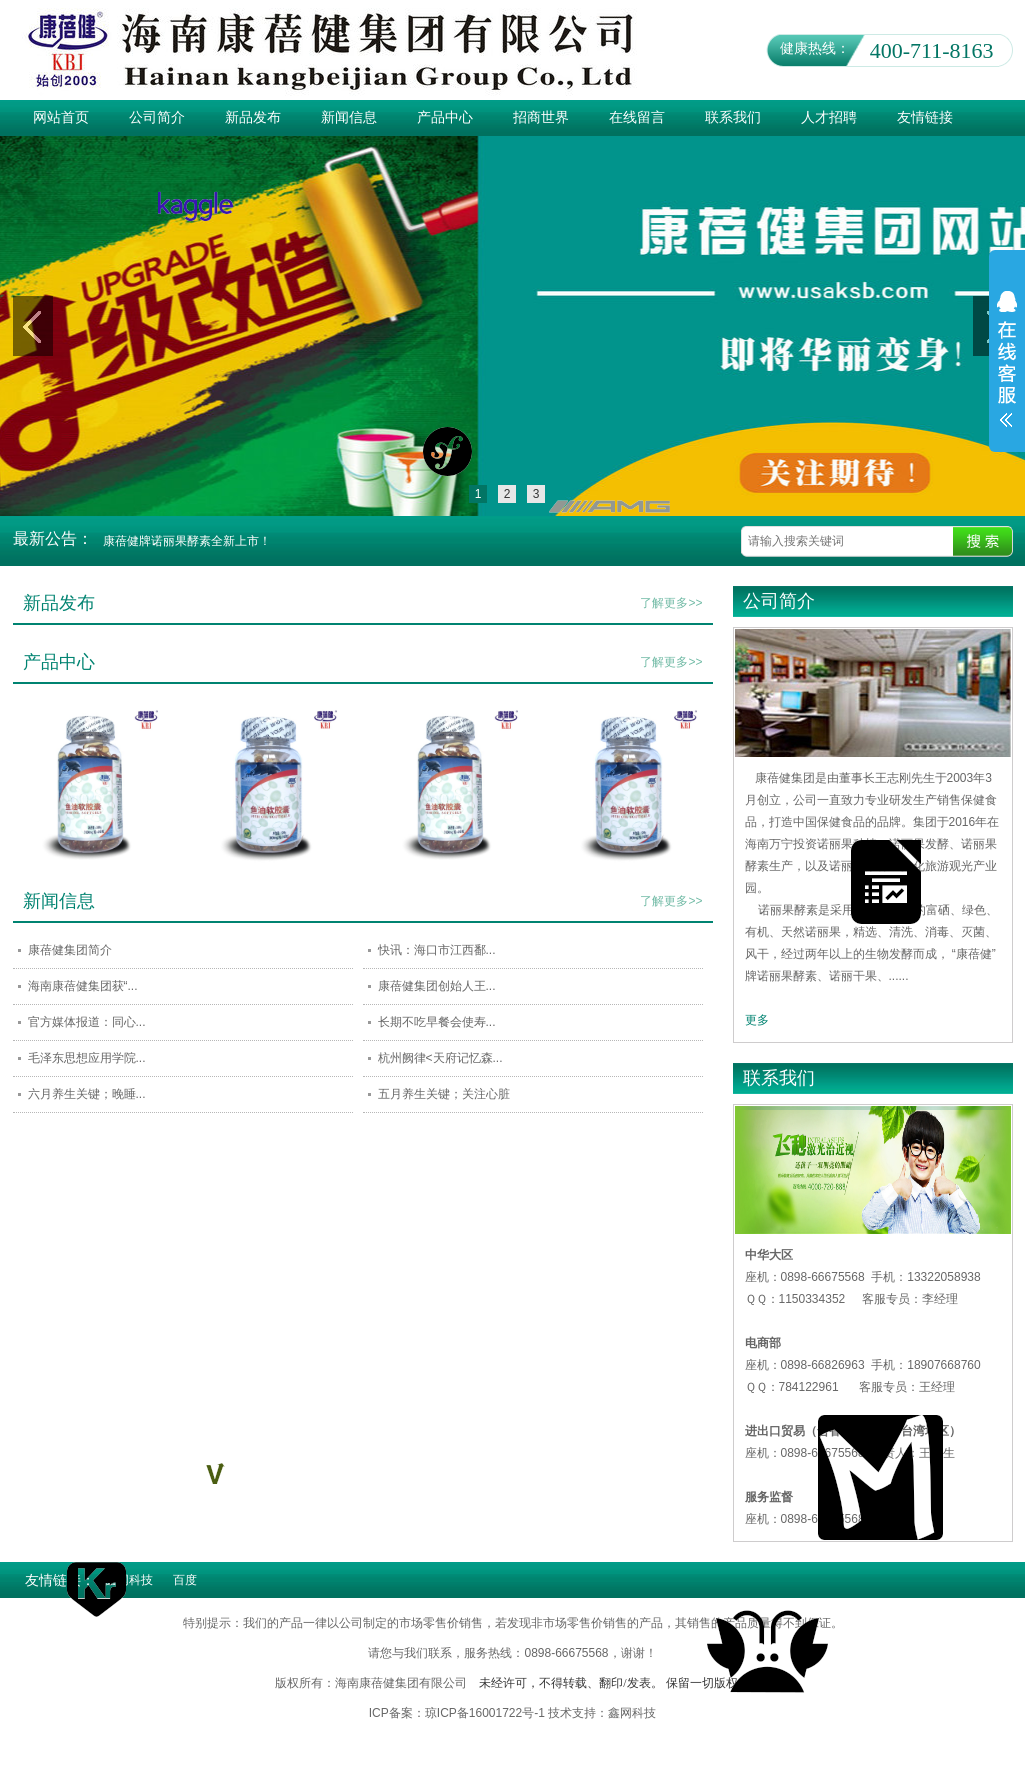 This screenshot has height=1768, width=1025. Describe the element at coordinates (609, 506) in the screenshot. I see `mercedes-amg brand logo` at that location.